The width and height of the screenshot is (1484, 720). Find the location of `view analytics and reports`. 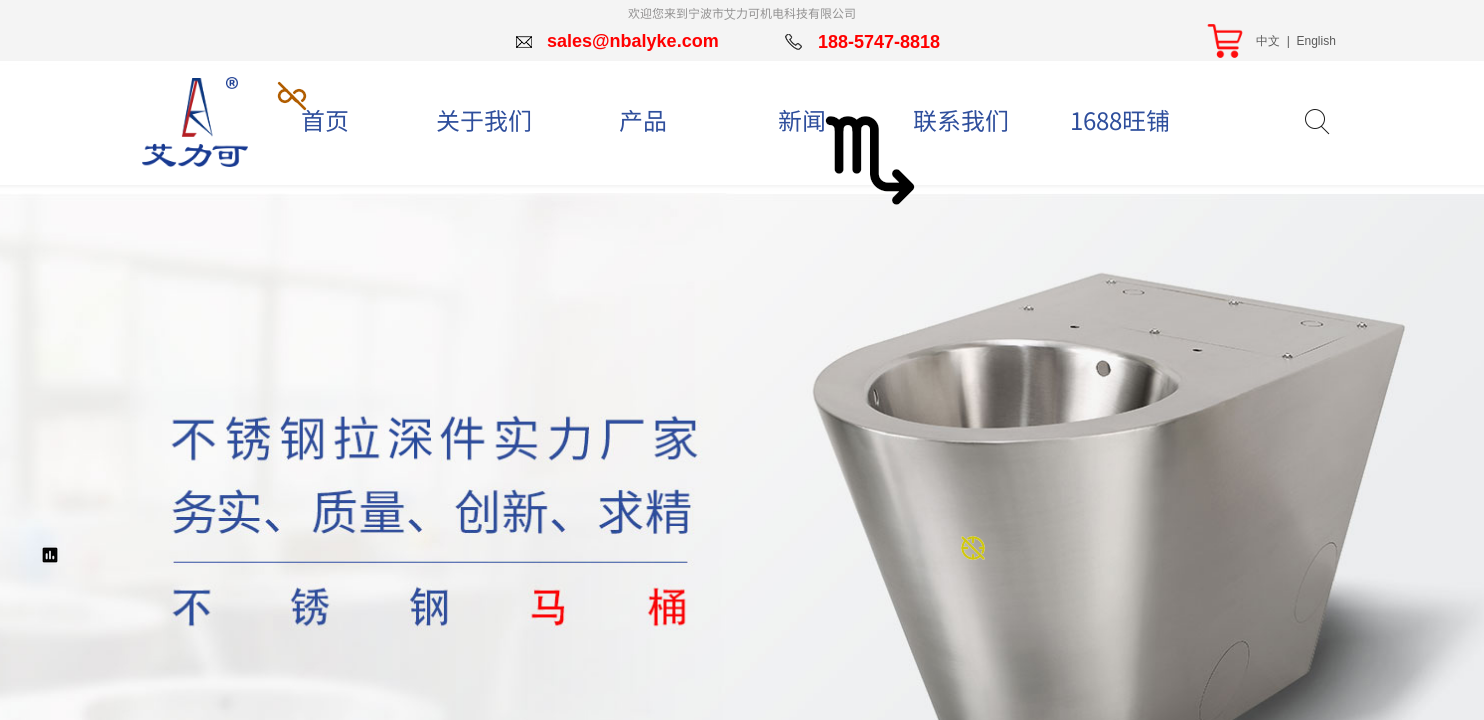

view analytics and reports is located at coordinates (50, 555).